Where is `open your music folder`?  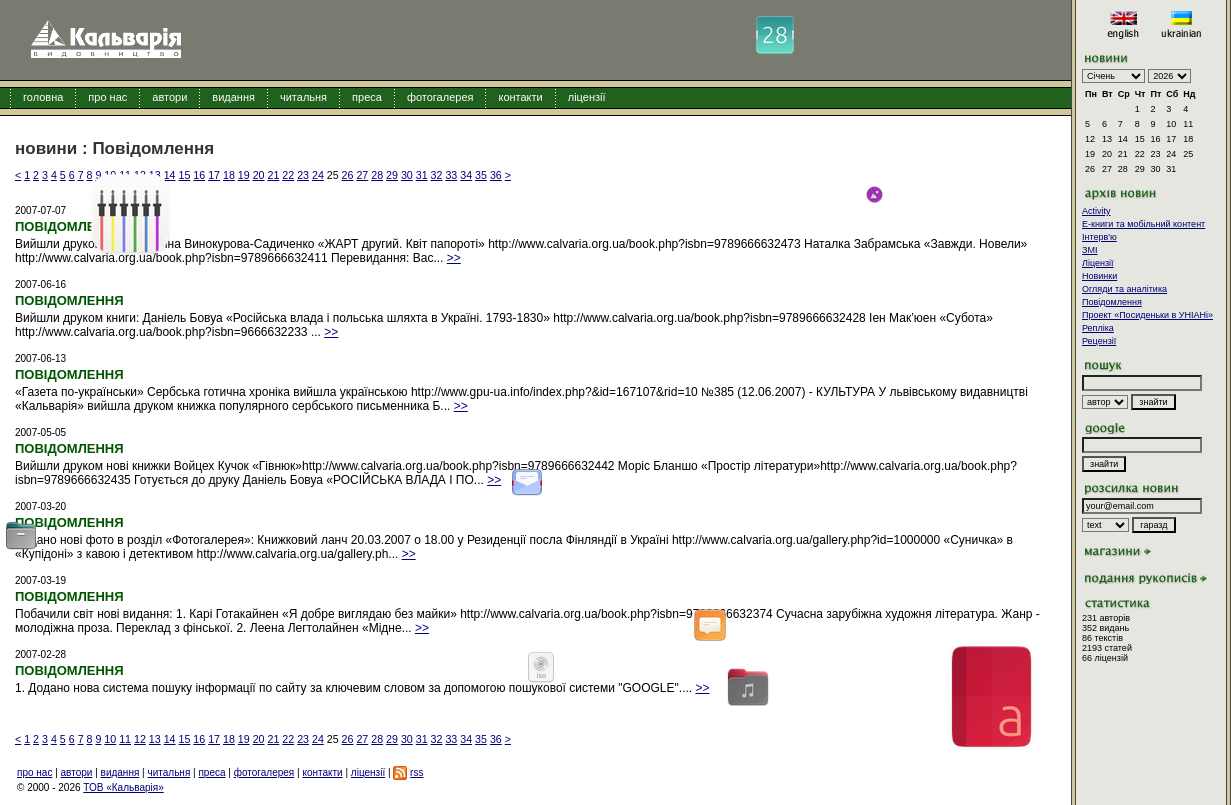
open your music folder is located at coordinates (748, 687).